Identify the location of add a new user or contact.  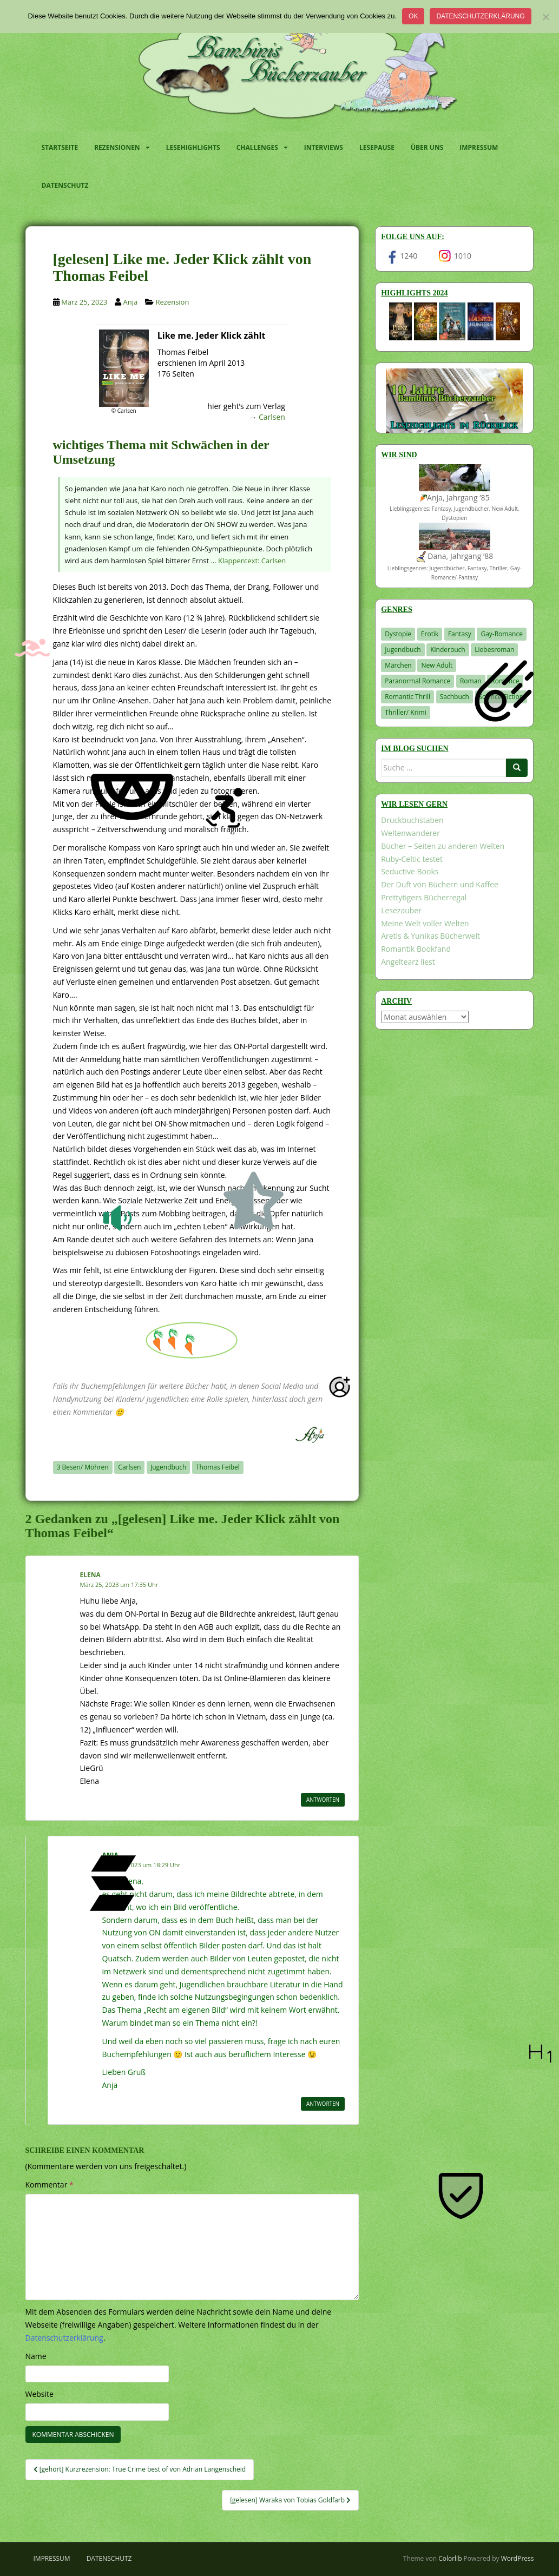
(339, 1387).